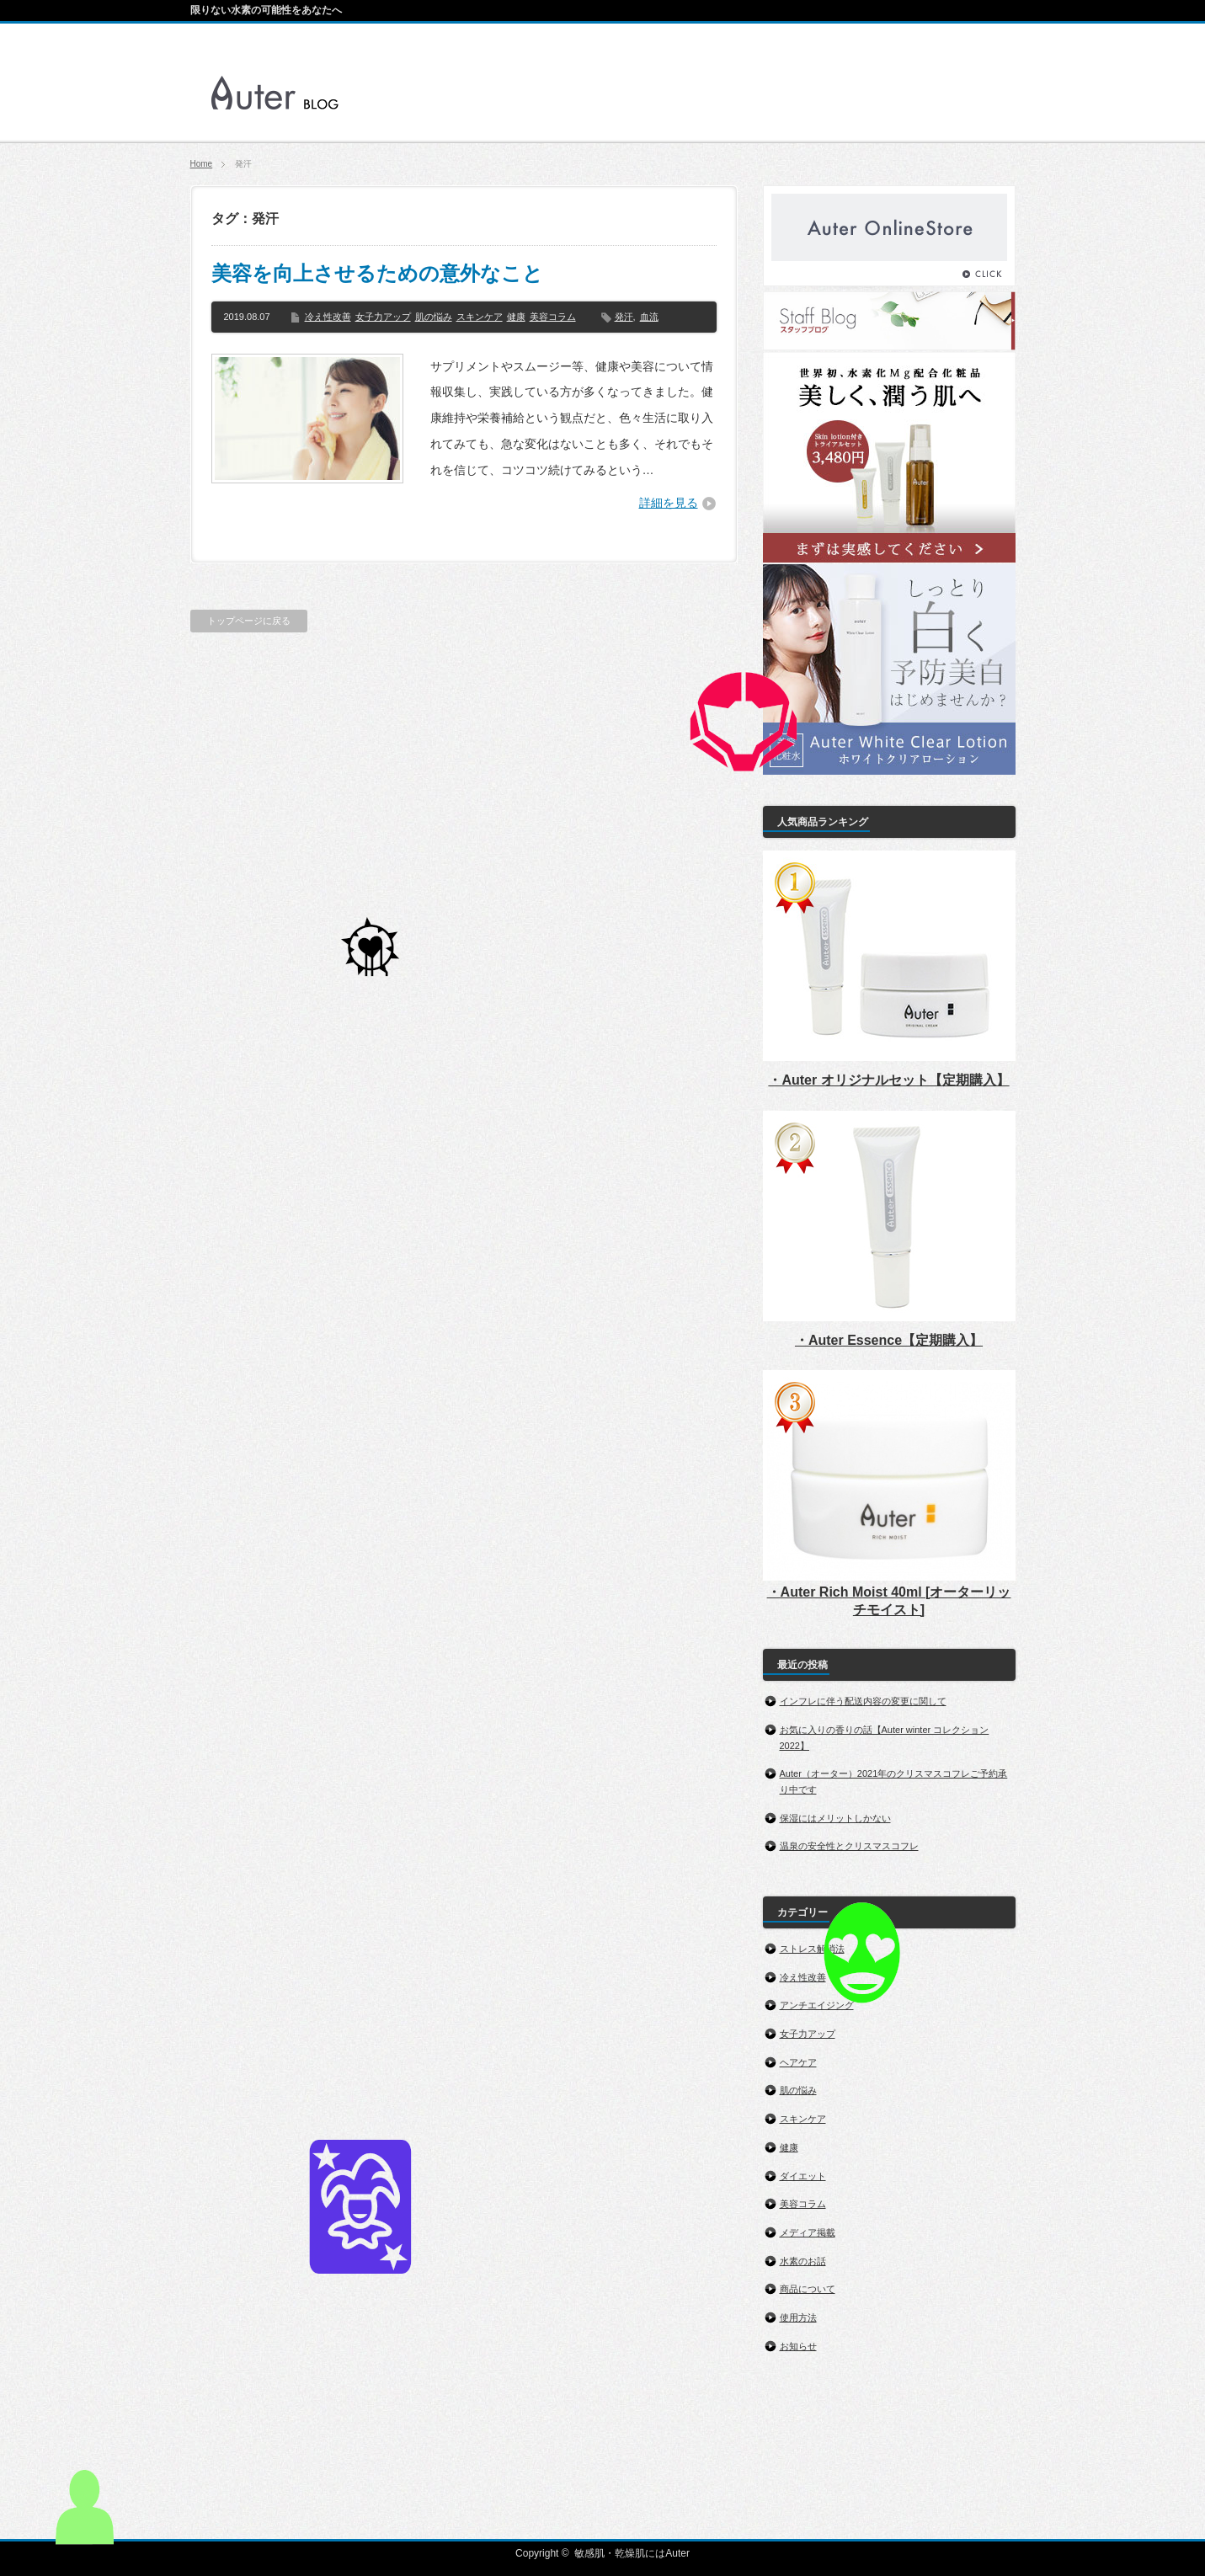 The width and height of the screenshot is (1205, 2576). I want to click on launch Metroid or Samus-themed game content, so click(744, 722).